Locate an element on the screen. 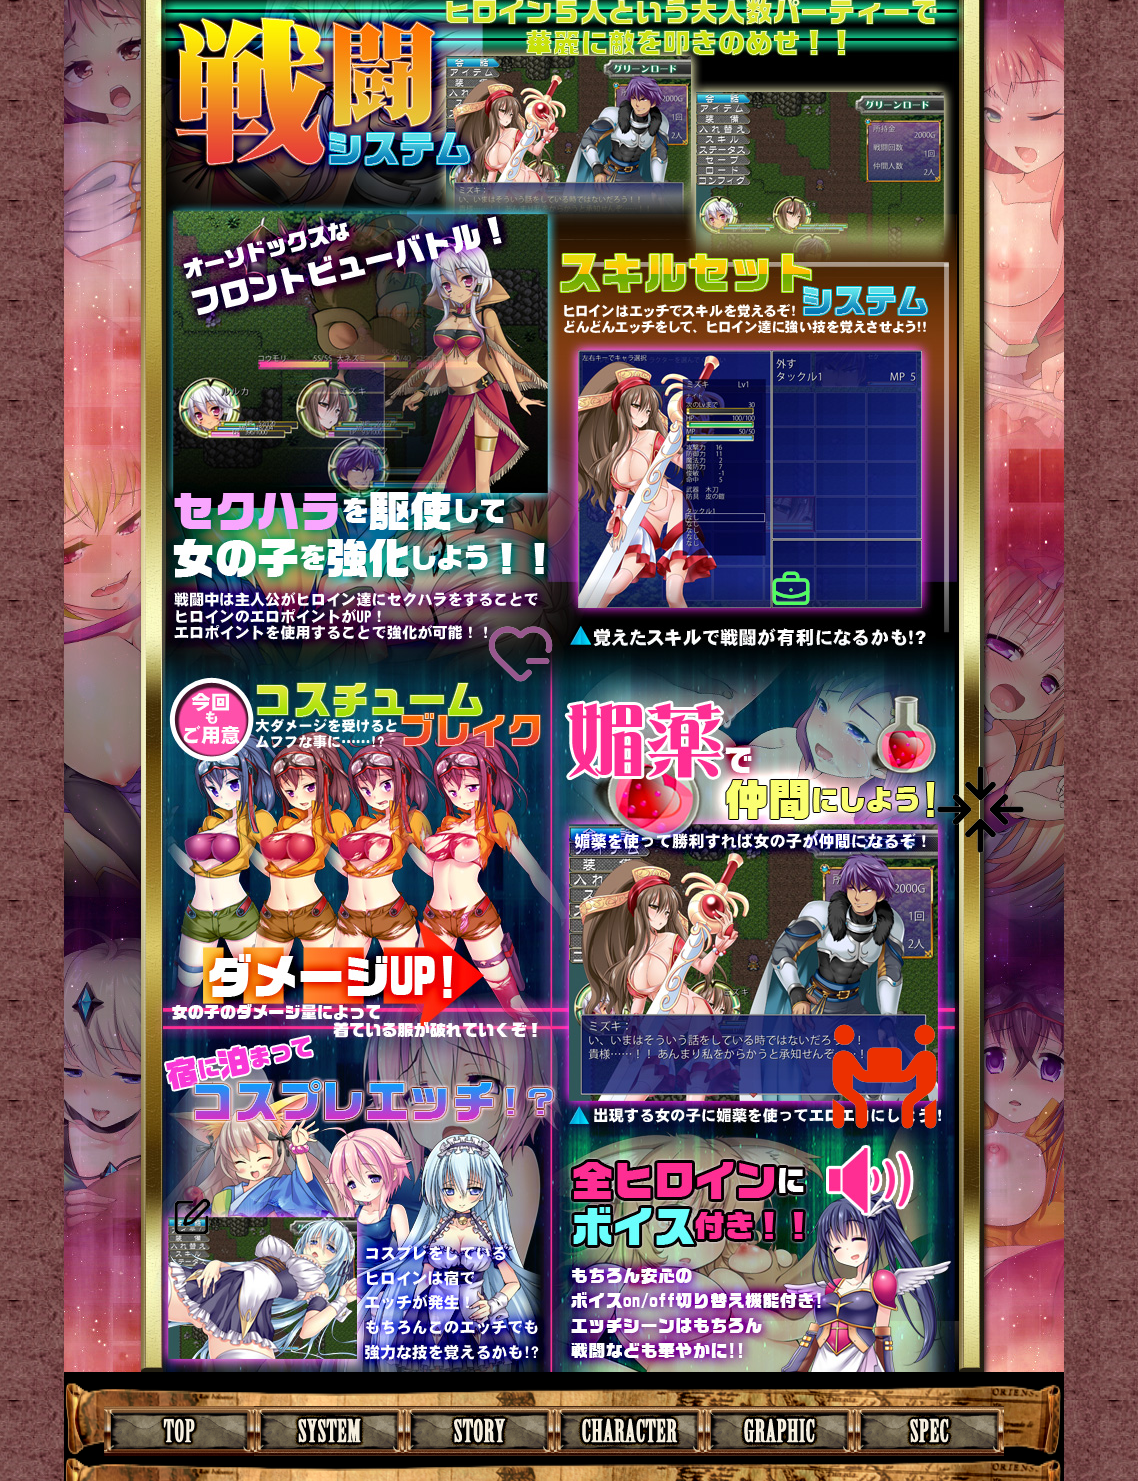 The image size is (1138, 1481). compose a new post or message is located at coordinates (191, 1217).